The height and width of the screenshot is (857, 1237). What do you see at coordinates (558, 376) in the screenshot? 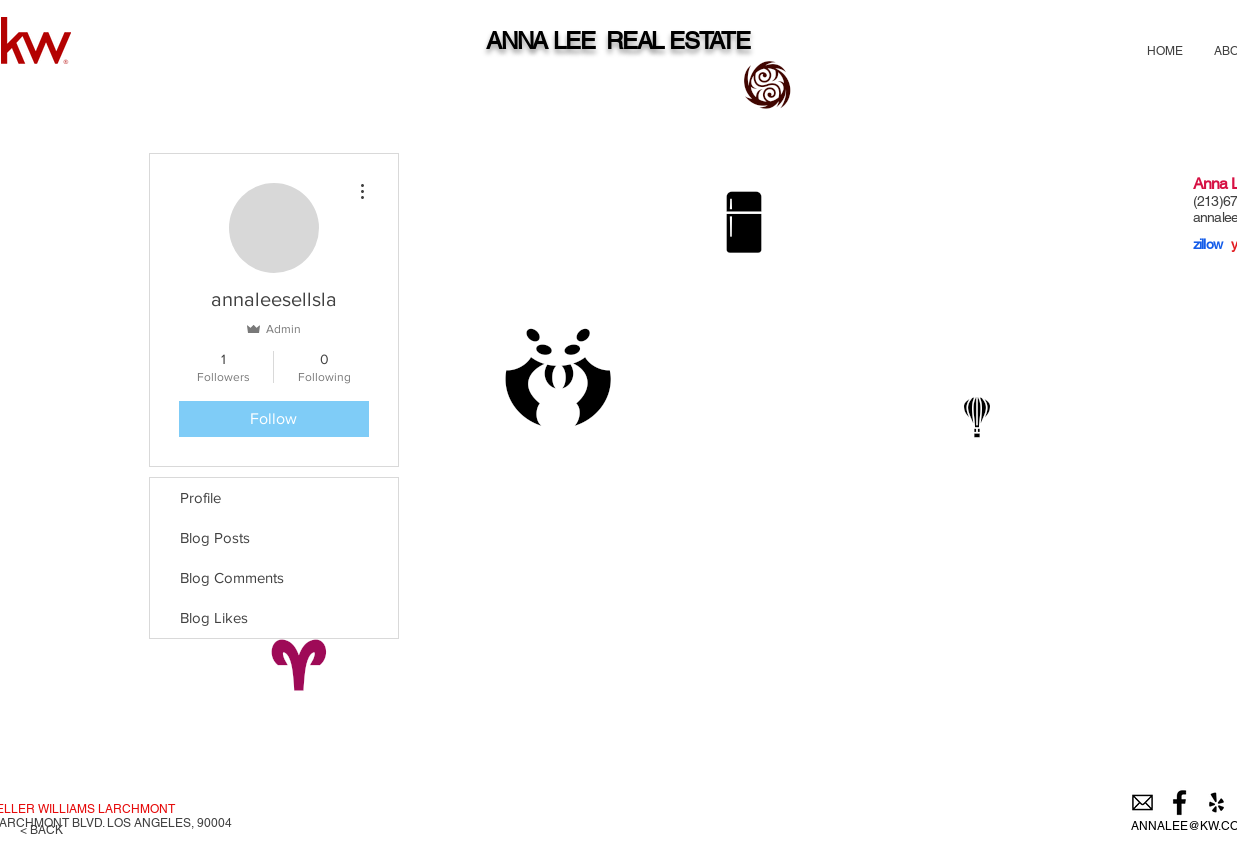
I see `insect or creature type indicator in a game interface` at bounding box center [558, 376].